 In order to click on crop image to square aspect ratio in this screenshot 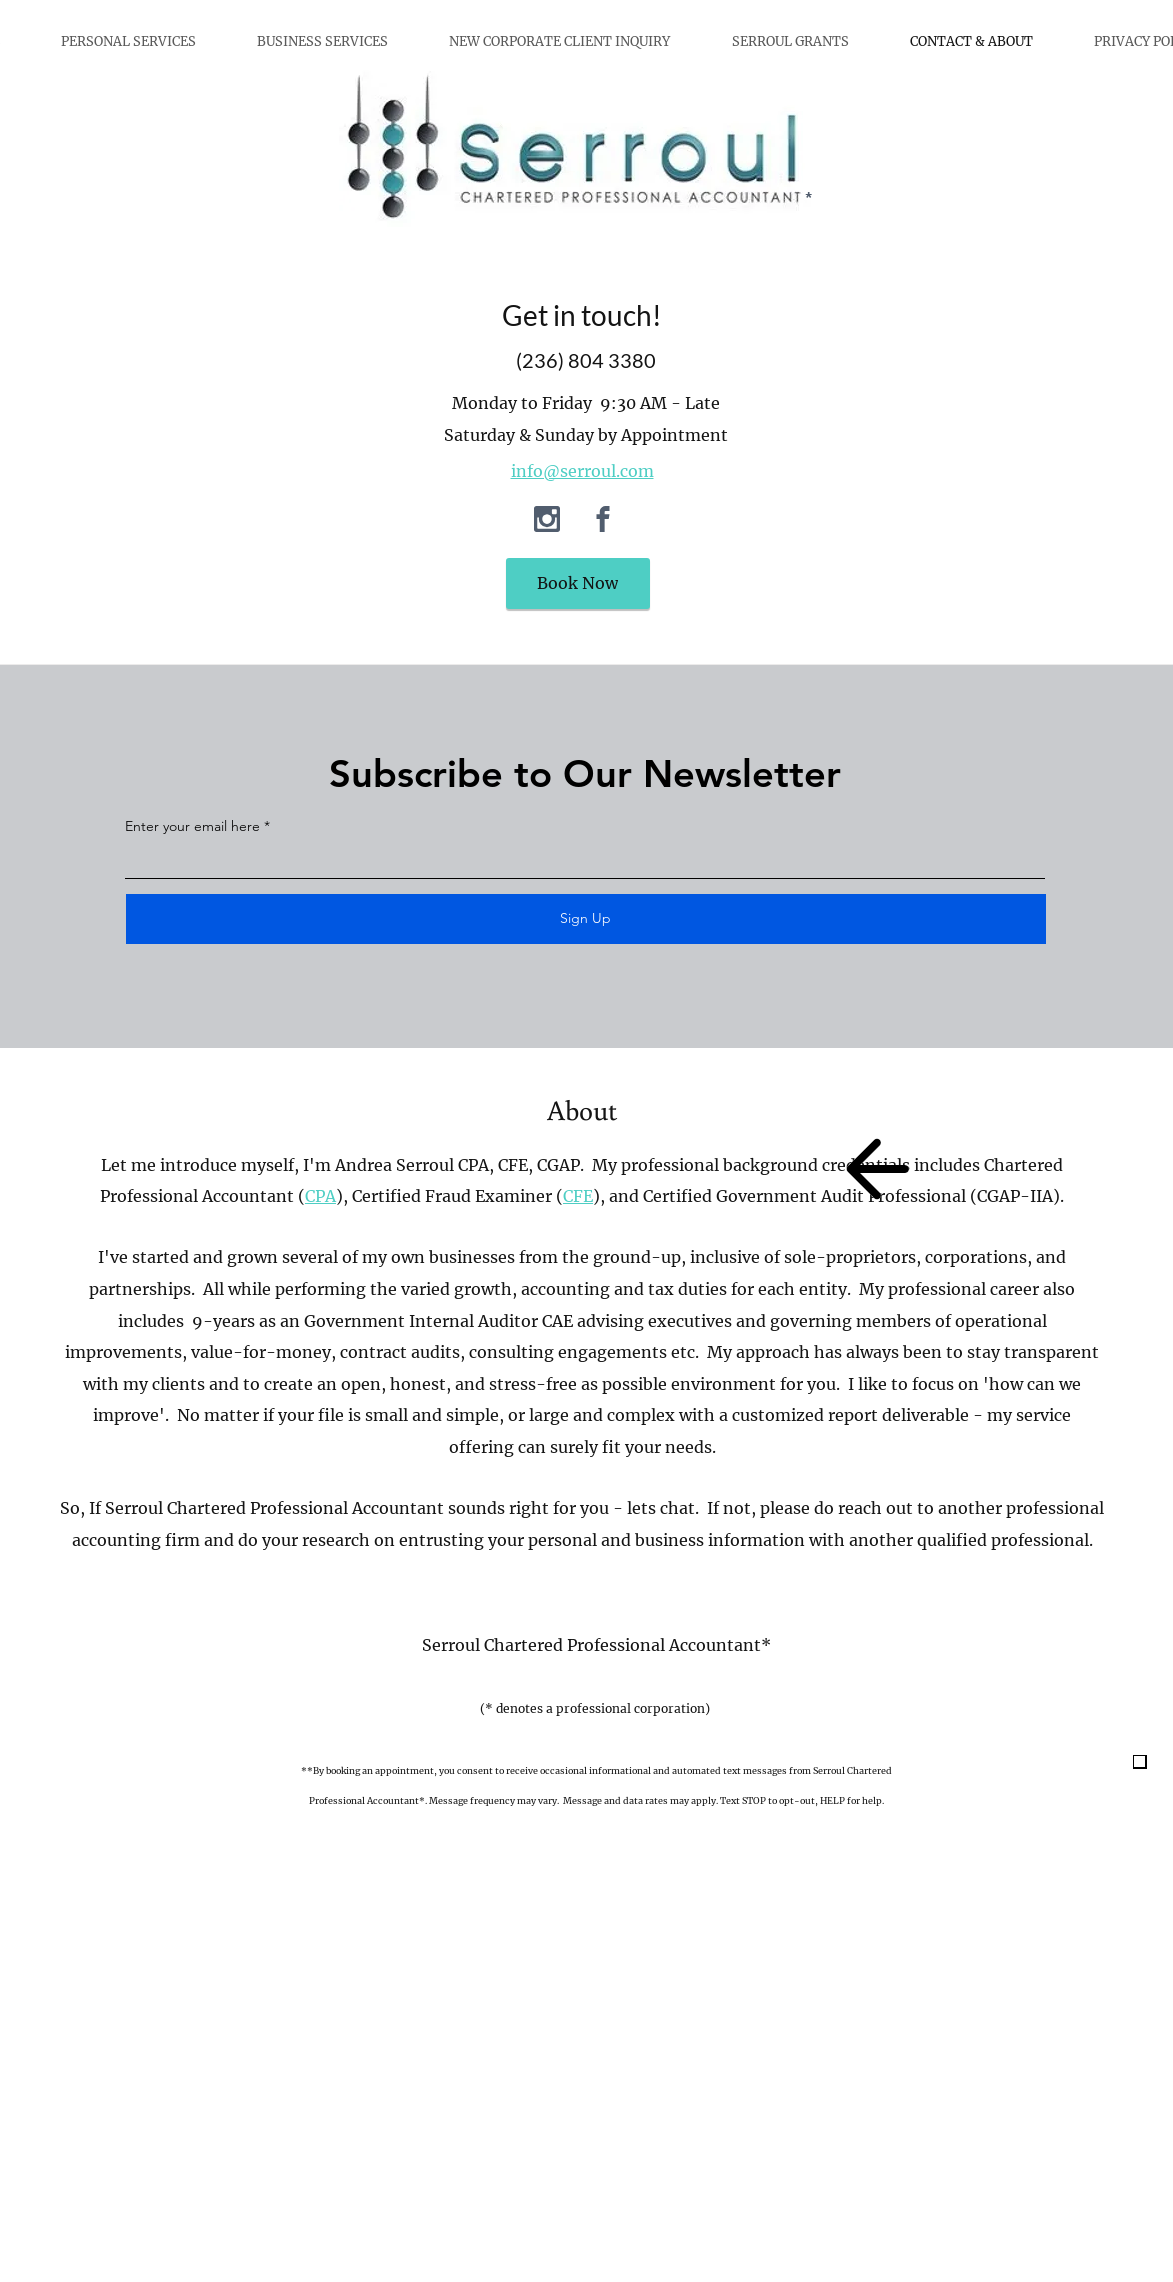, I will do `click(1139, 1761)`.